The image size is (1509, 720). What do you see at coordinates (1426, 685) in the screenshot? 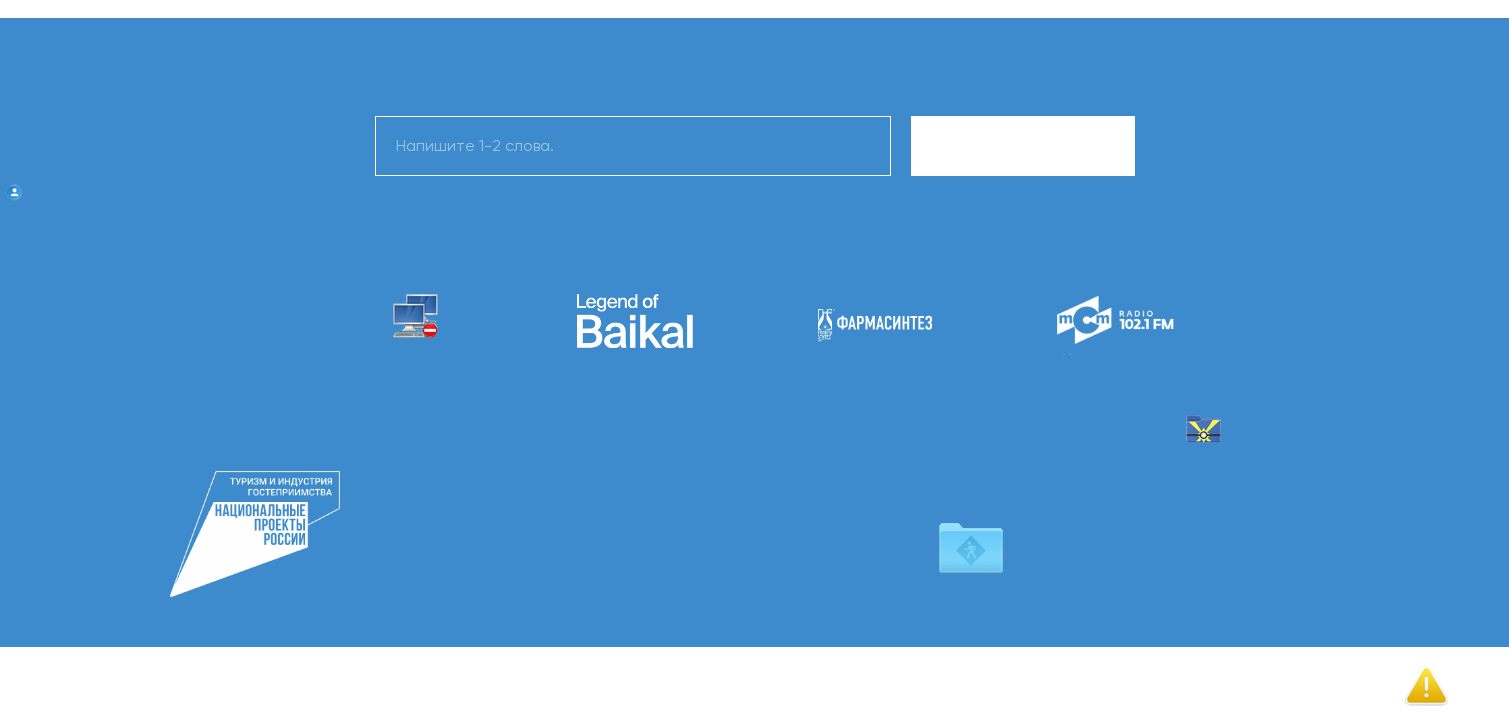
I see `report a system problem or crash` at bounding box center [1426, 685].